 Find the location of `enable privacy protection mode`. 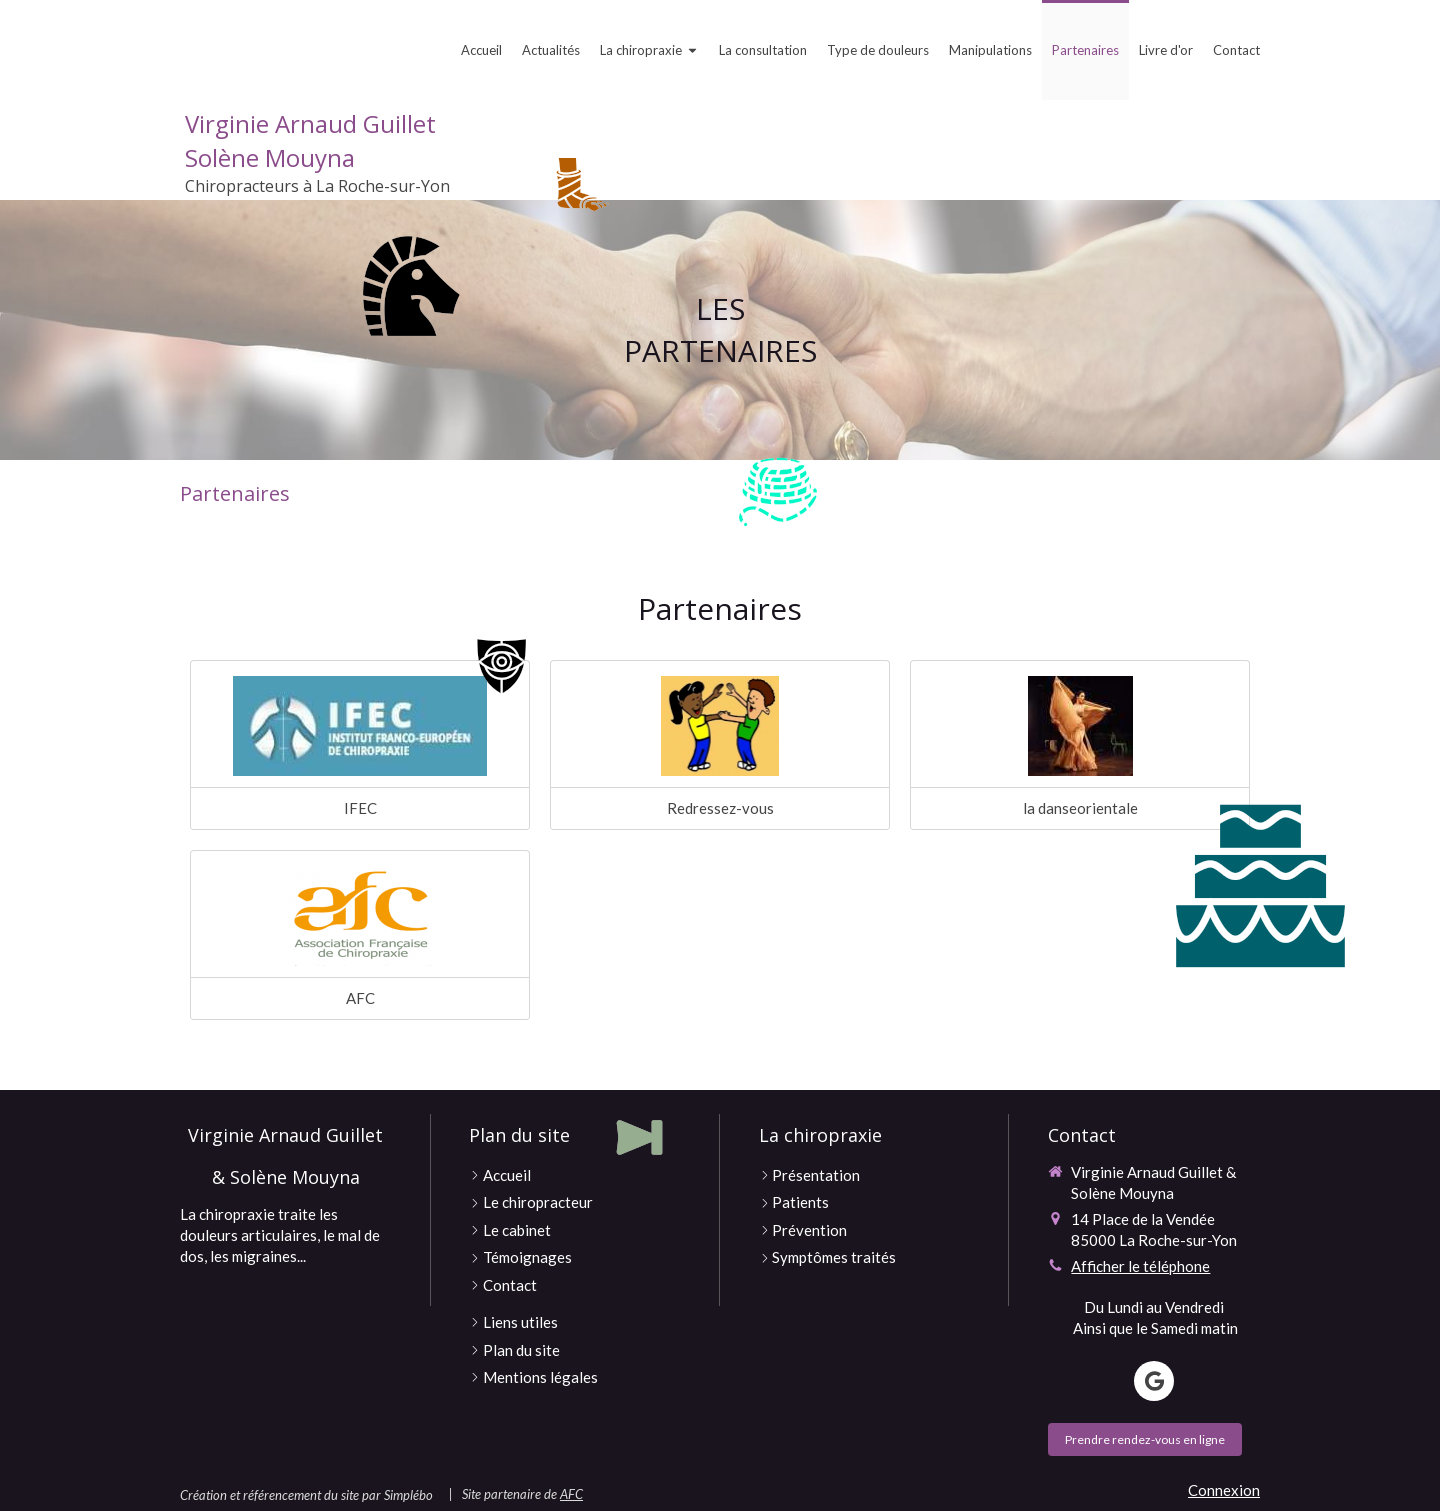

enable privacy protection mode is located at coordinates (501, 666).